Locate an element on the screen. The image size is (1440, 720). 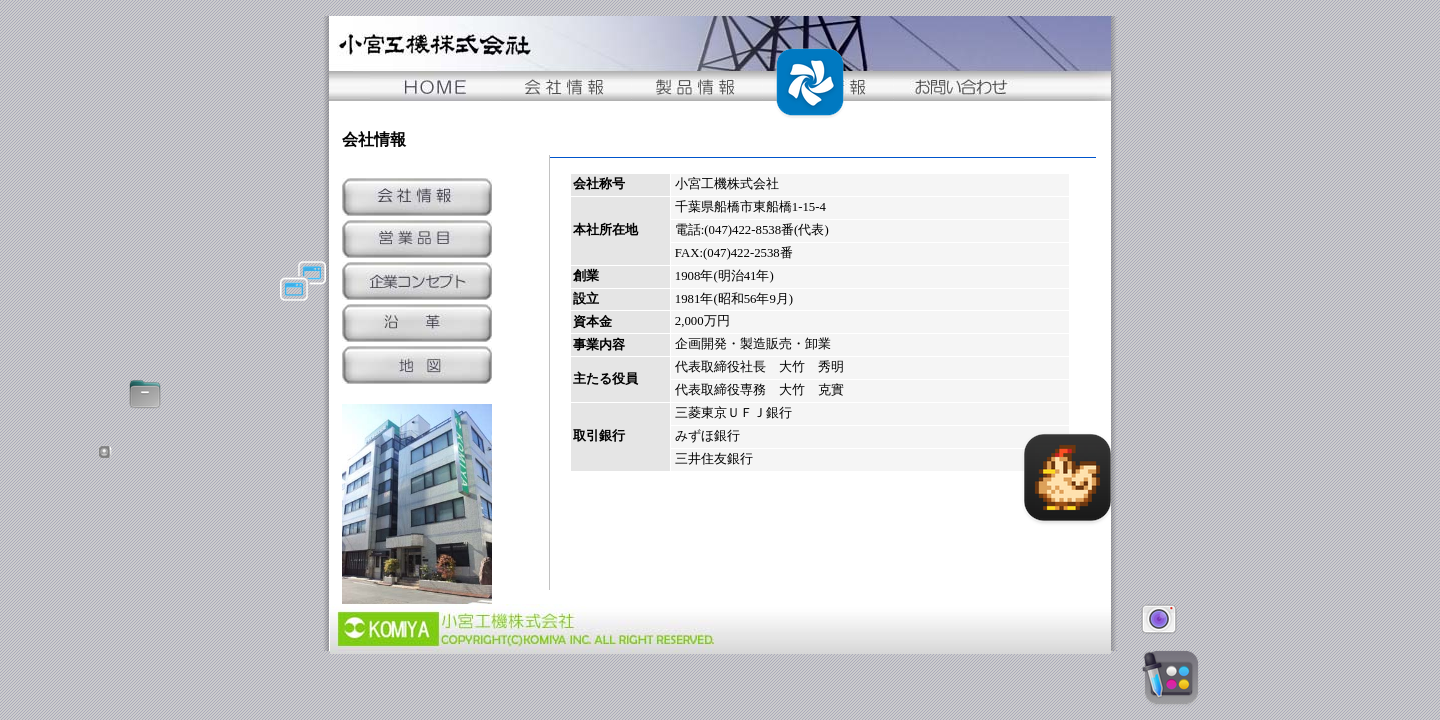
open contacts app is located at coordinates (105, 452).